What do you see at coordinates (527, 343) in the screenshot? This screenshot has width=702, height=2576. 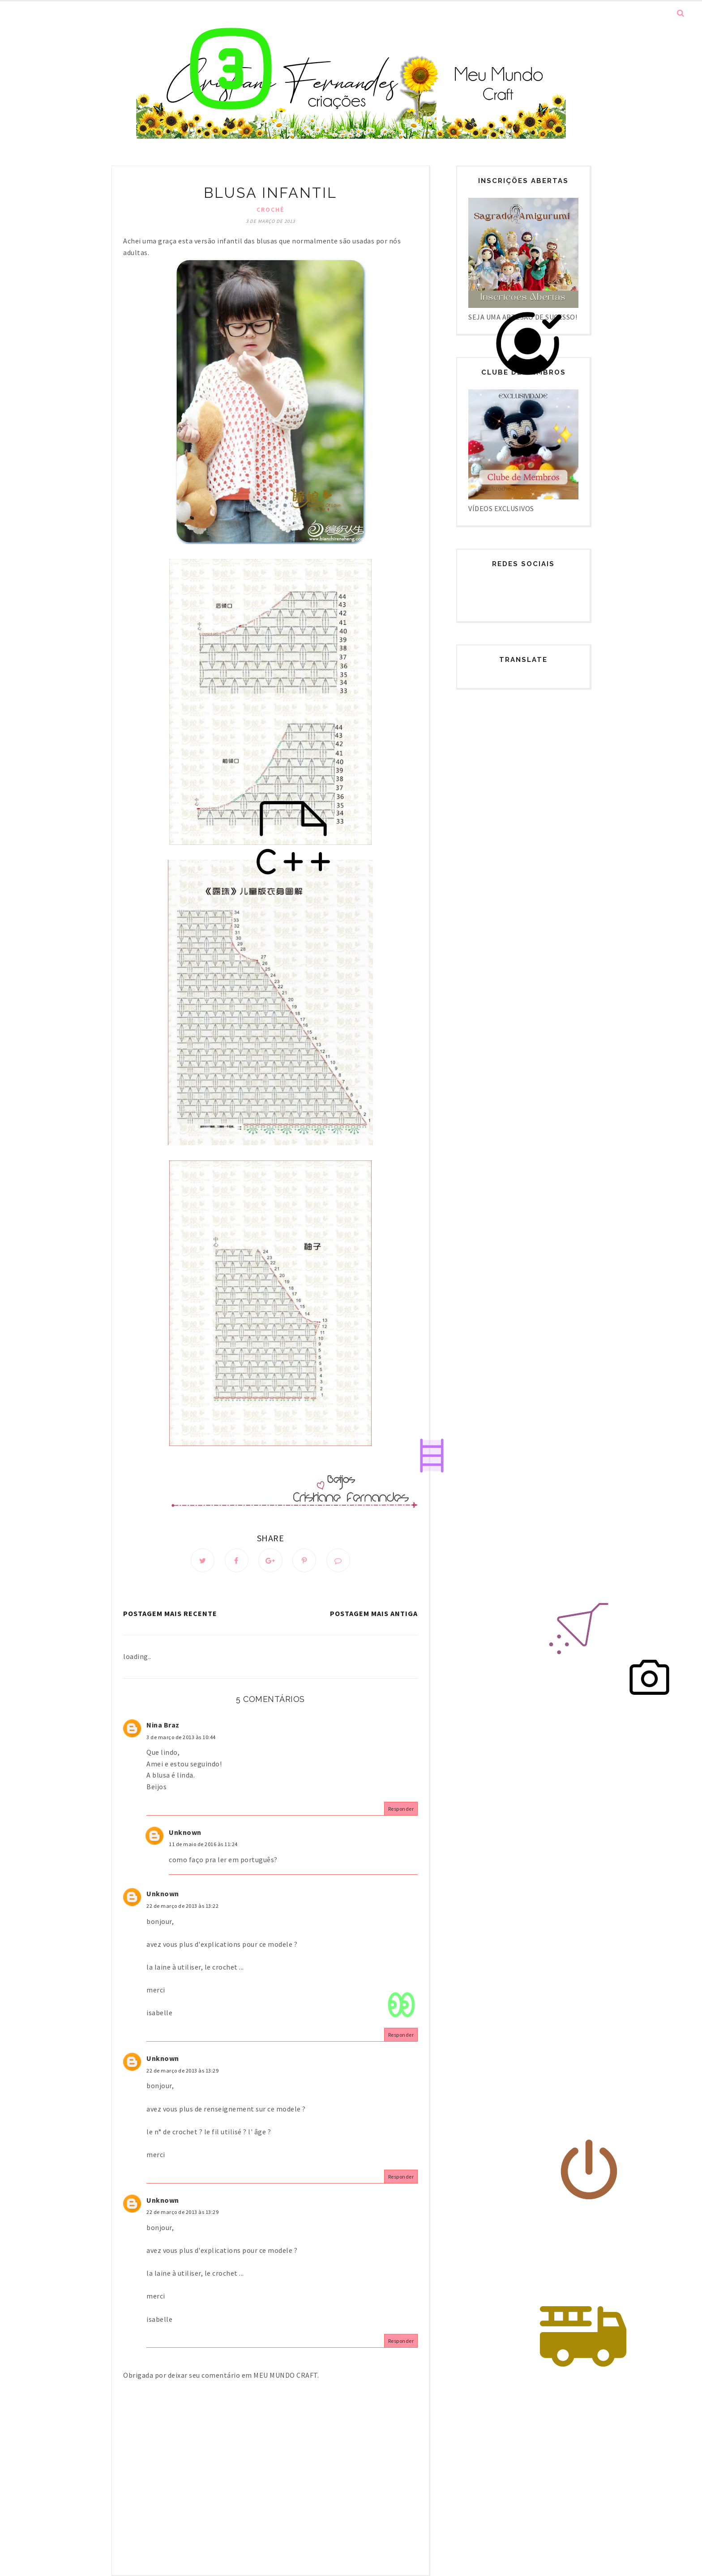 I see `verified user profile` at bounding box center [527, 343].